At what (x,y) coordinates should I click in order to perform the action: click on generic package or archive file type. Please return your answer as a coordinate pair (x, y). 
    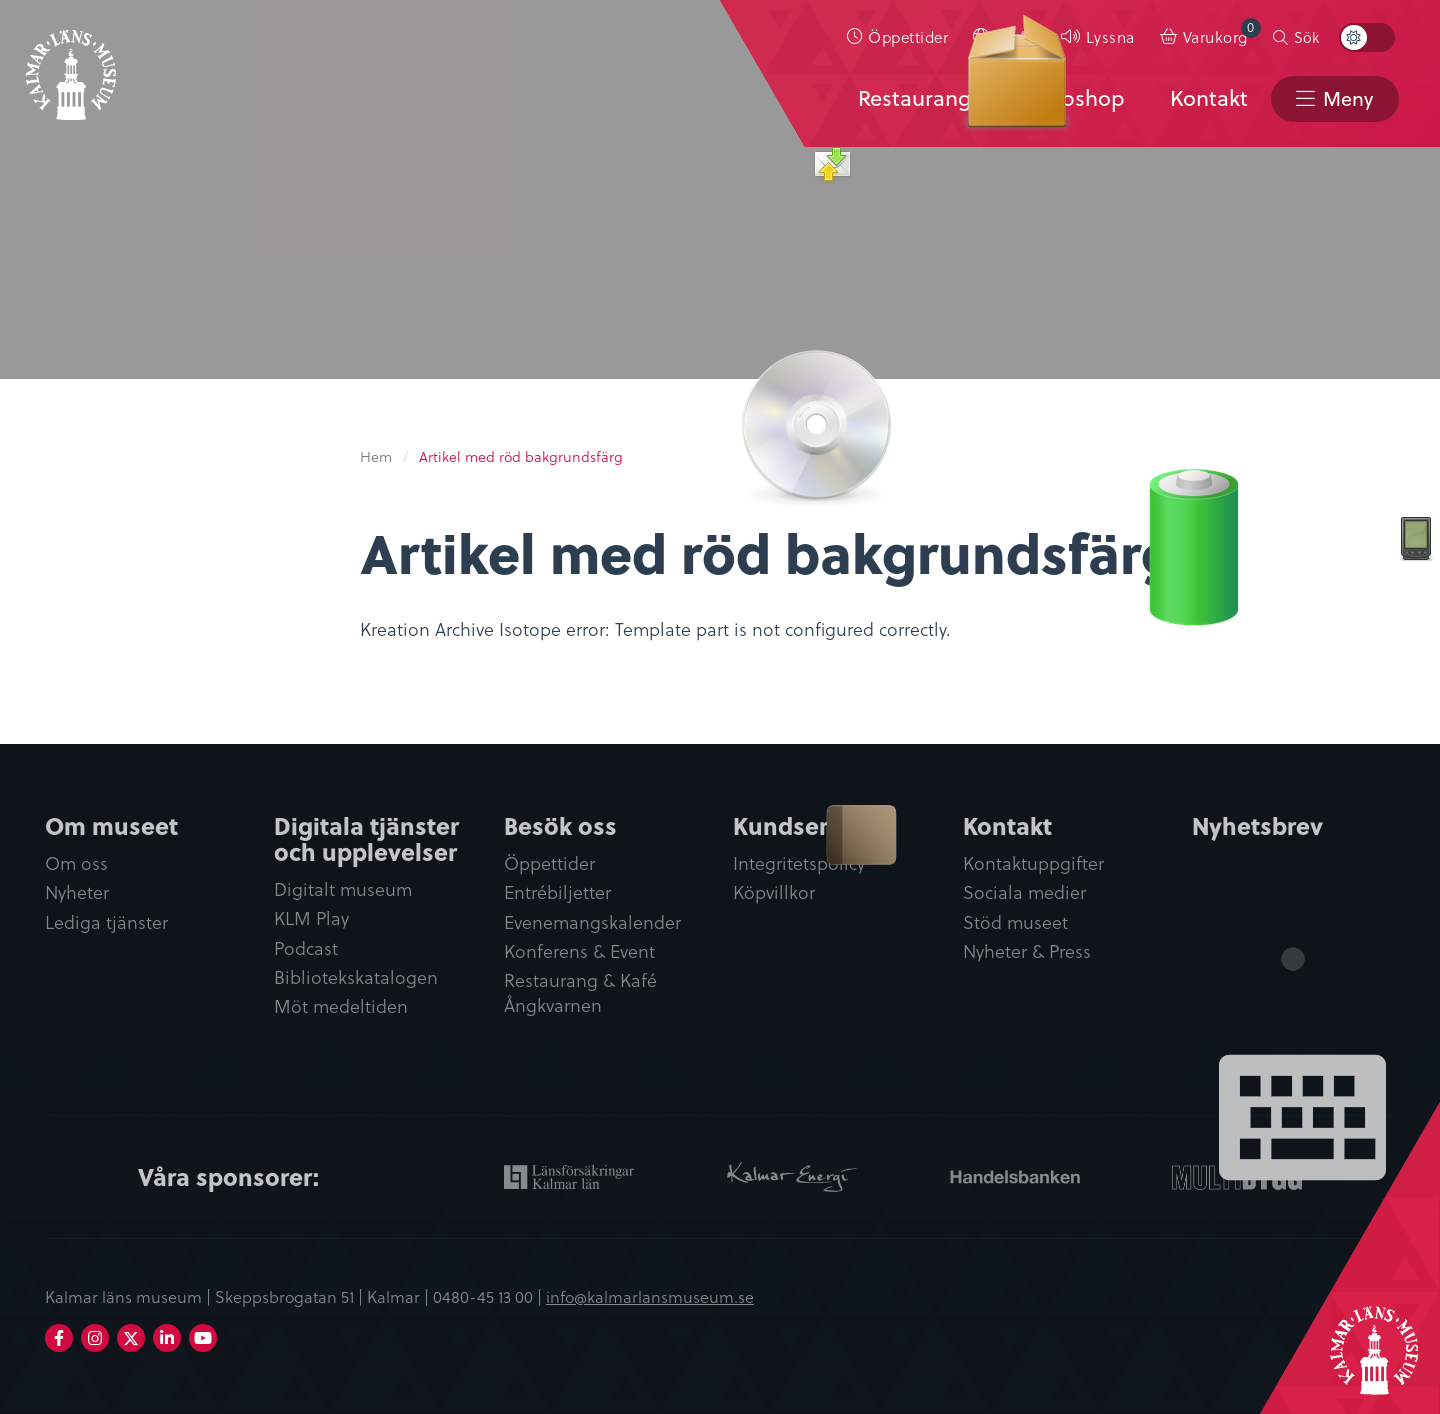
    Looking at the image, I should click on (1016, 74).